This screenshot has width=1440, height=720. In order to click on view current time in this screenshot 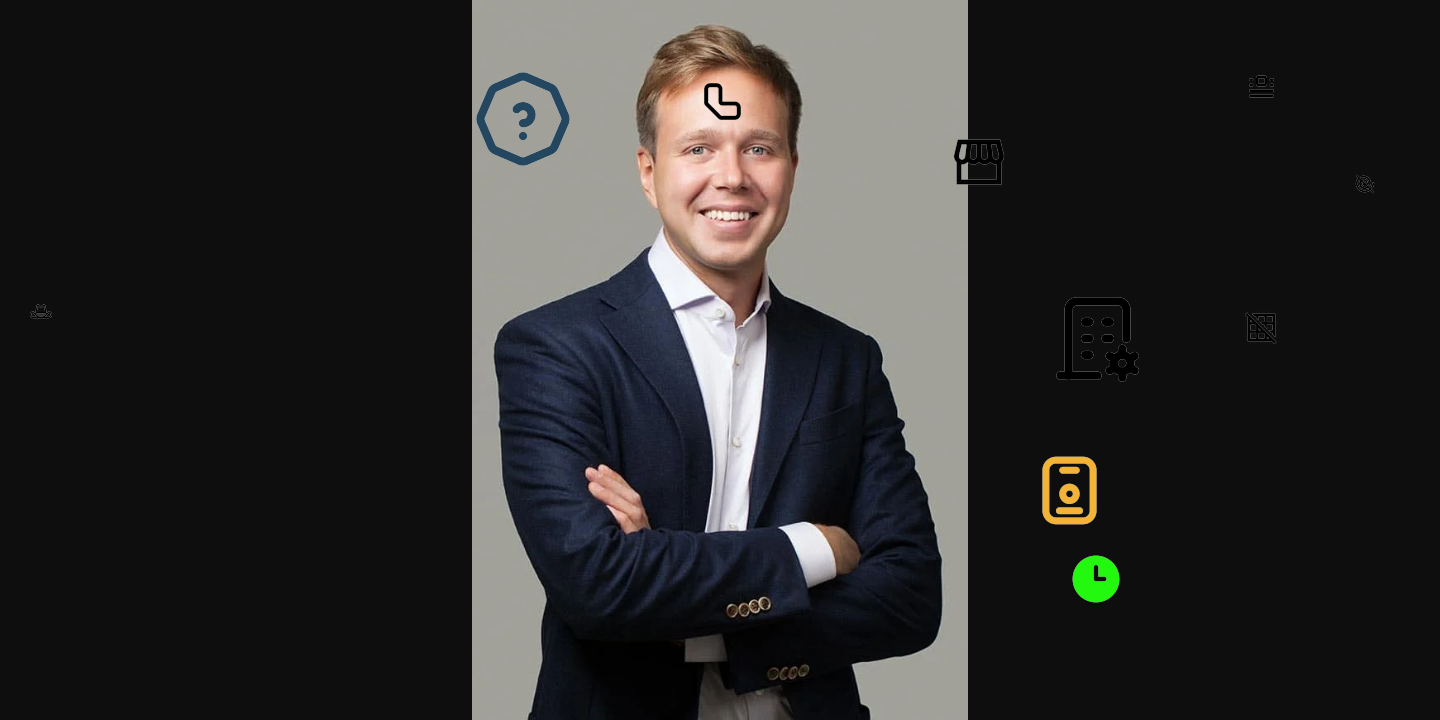, I will do `click(1096, 579)`.